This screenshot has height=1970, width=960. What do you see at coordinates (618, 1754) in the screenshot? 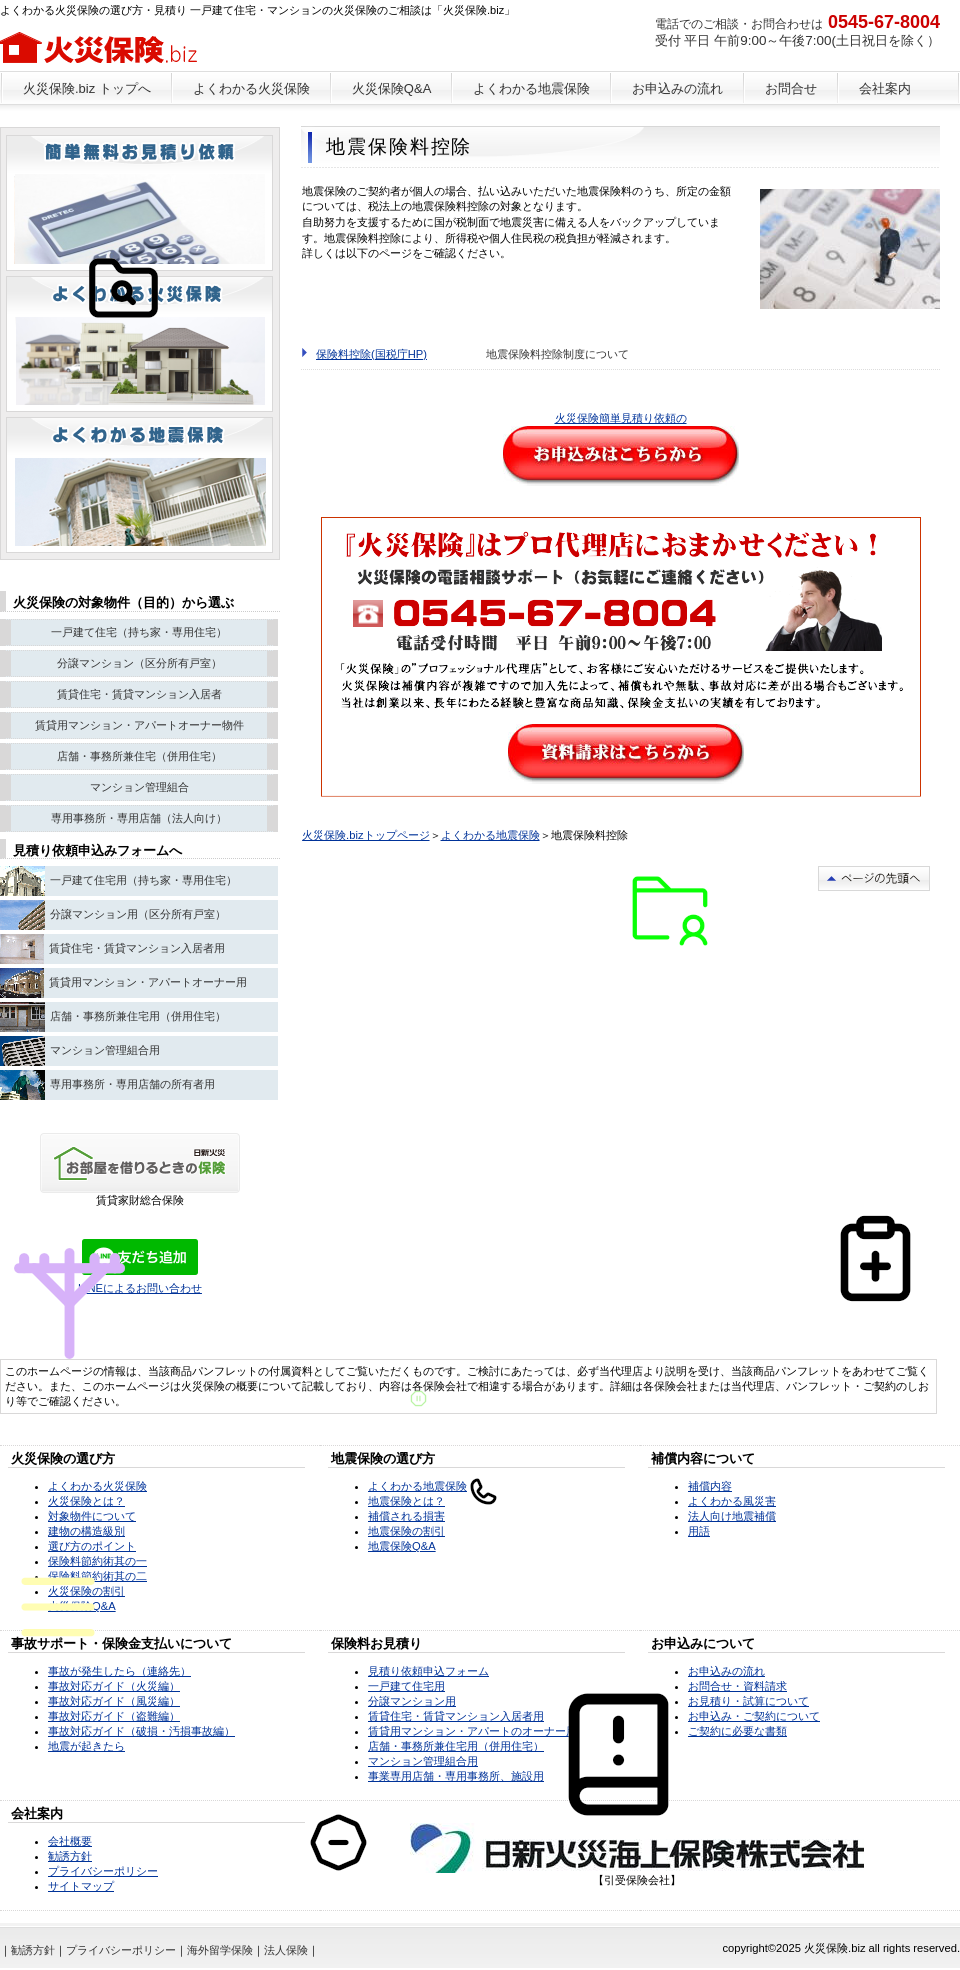
I see `indicates an alert or notification related to a book or reading item` at bounding box center [618, 1754].